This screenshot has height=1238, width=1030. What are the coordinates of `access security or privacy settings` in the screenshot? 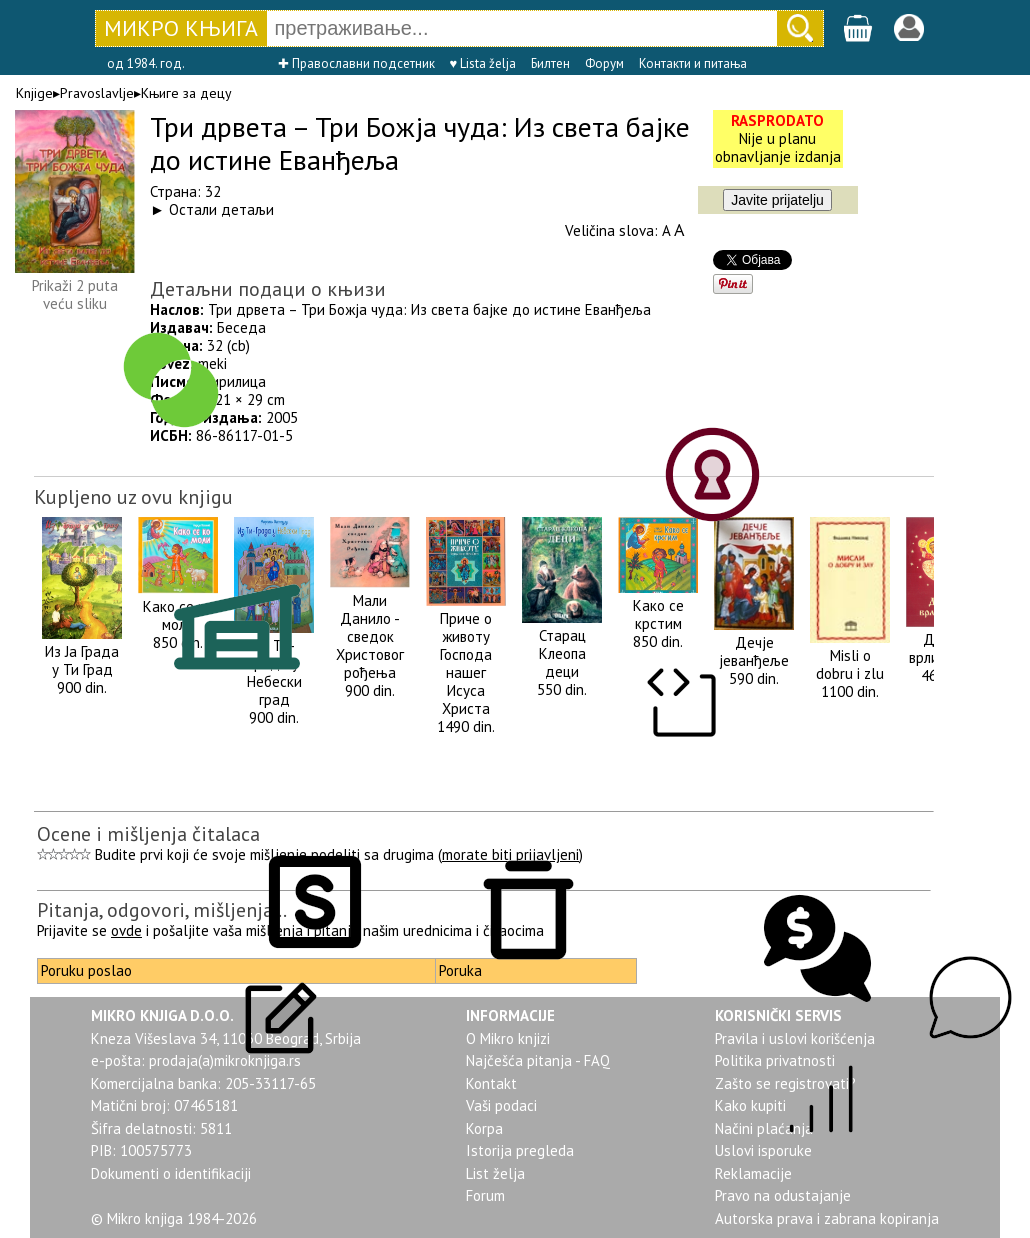 It's located at (712, 474).